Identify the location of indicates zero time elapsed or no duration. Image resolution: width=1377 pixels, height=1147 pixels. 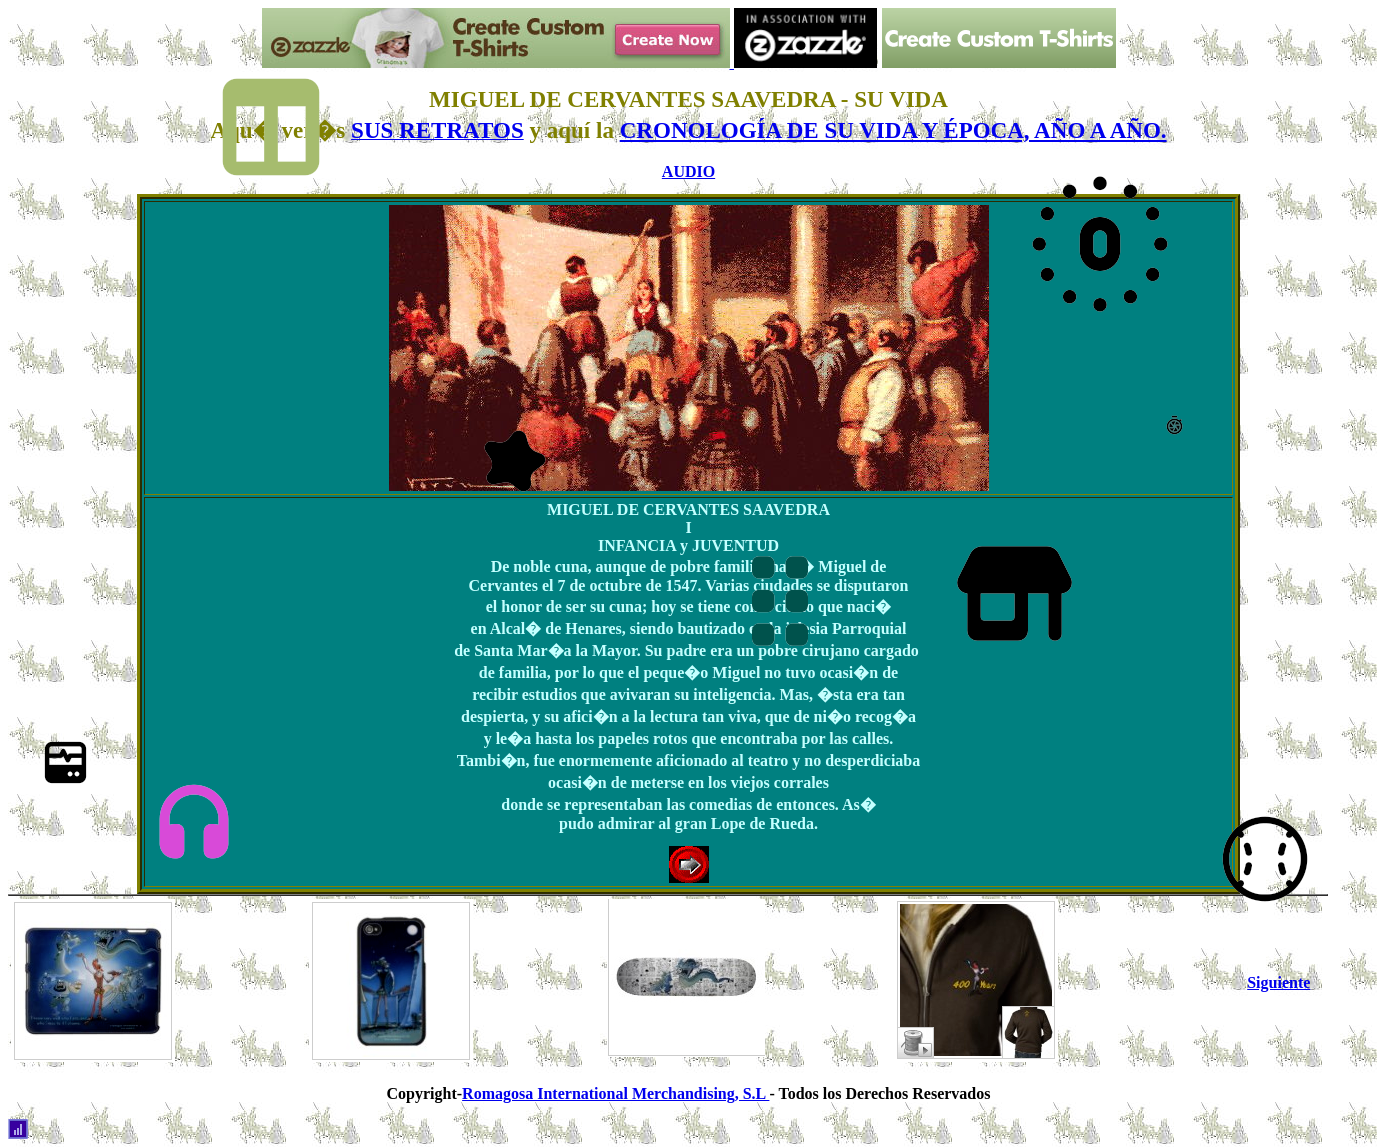
(1100, 244).